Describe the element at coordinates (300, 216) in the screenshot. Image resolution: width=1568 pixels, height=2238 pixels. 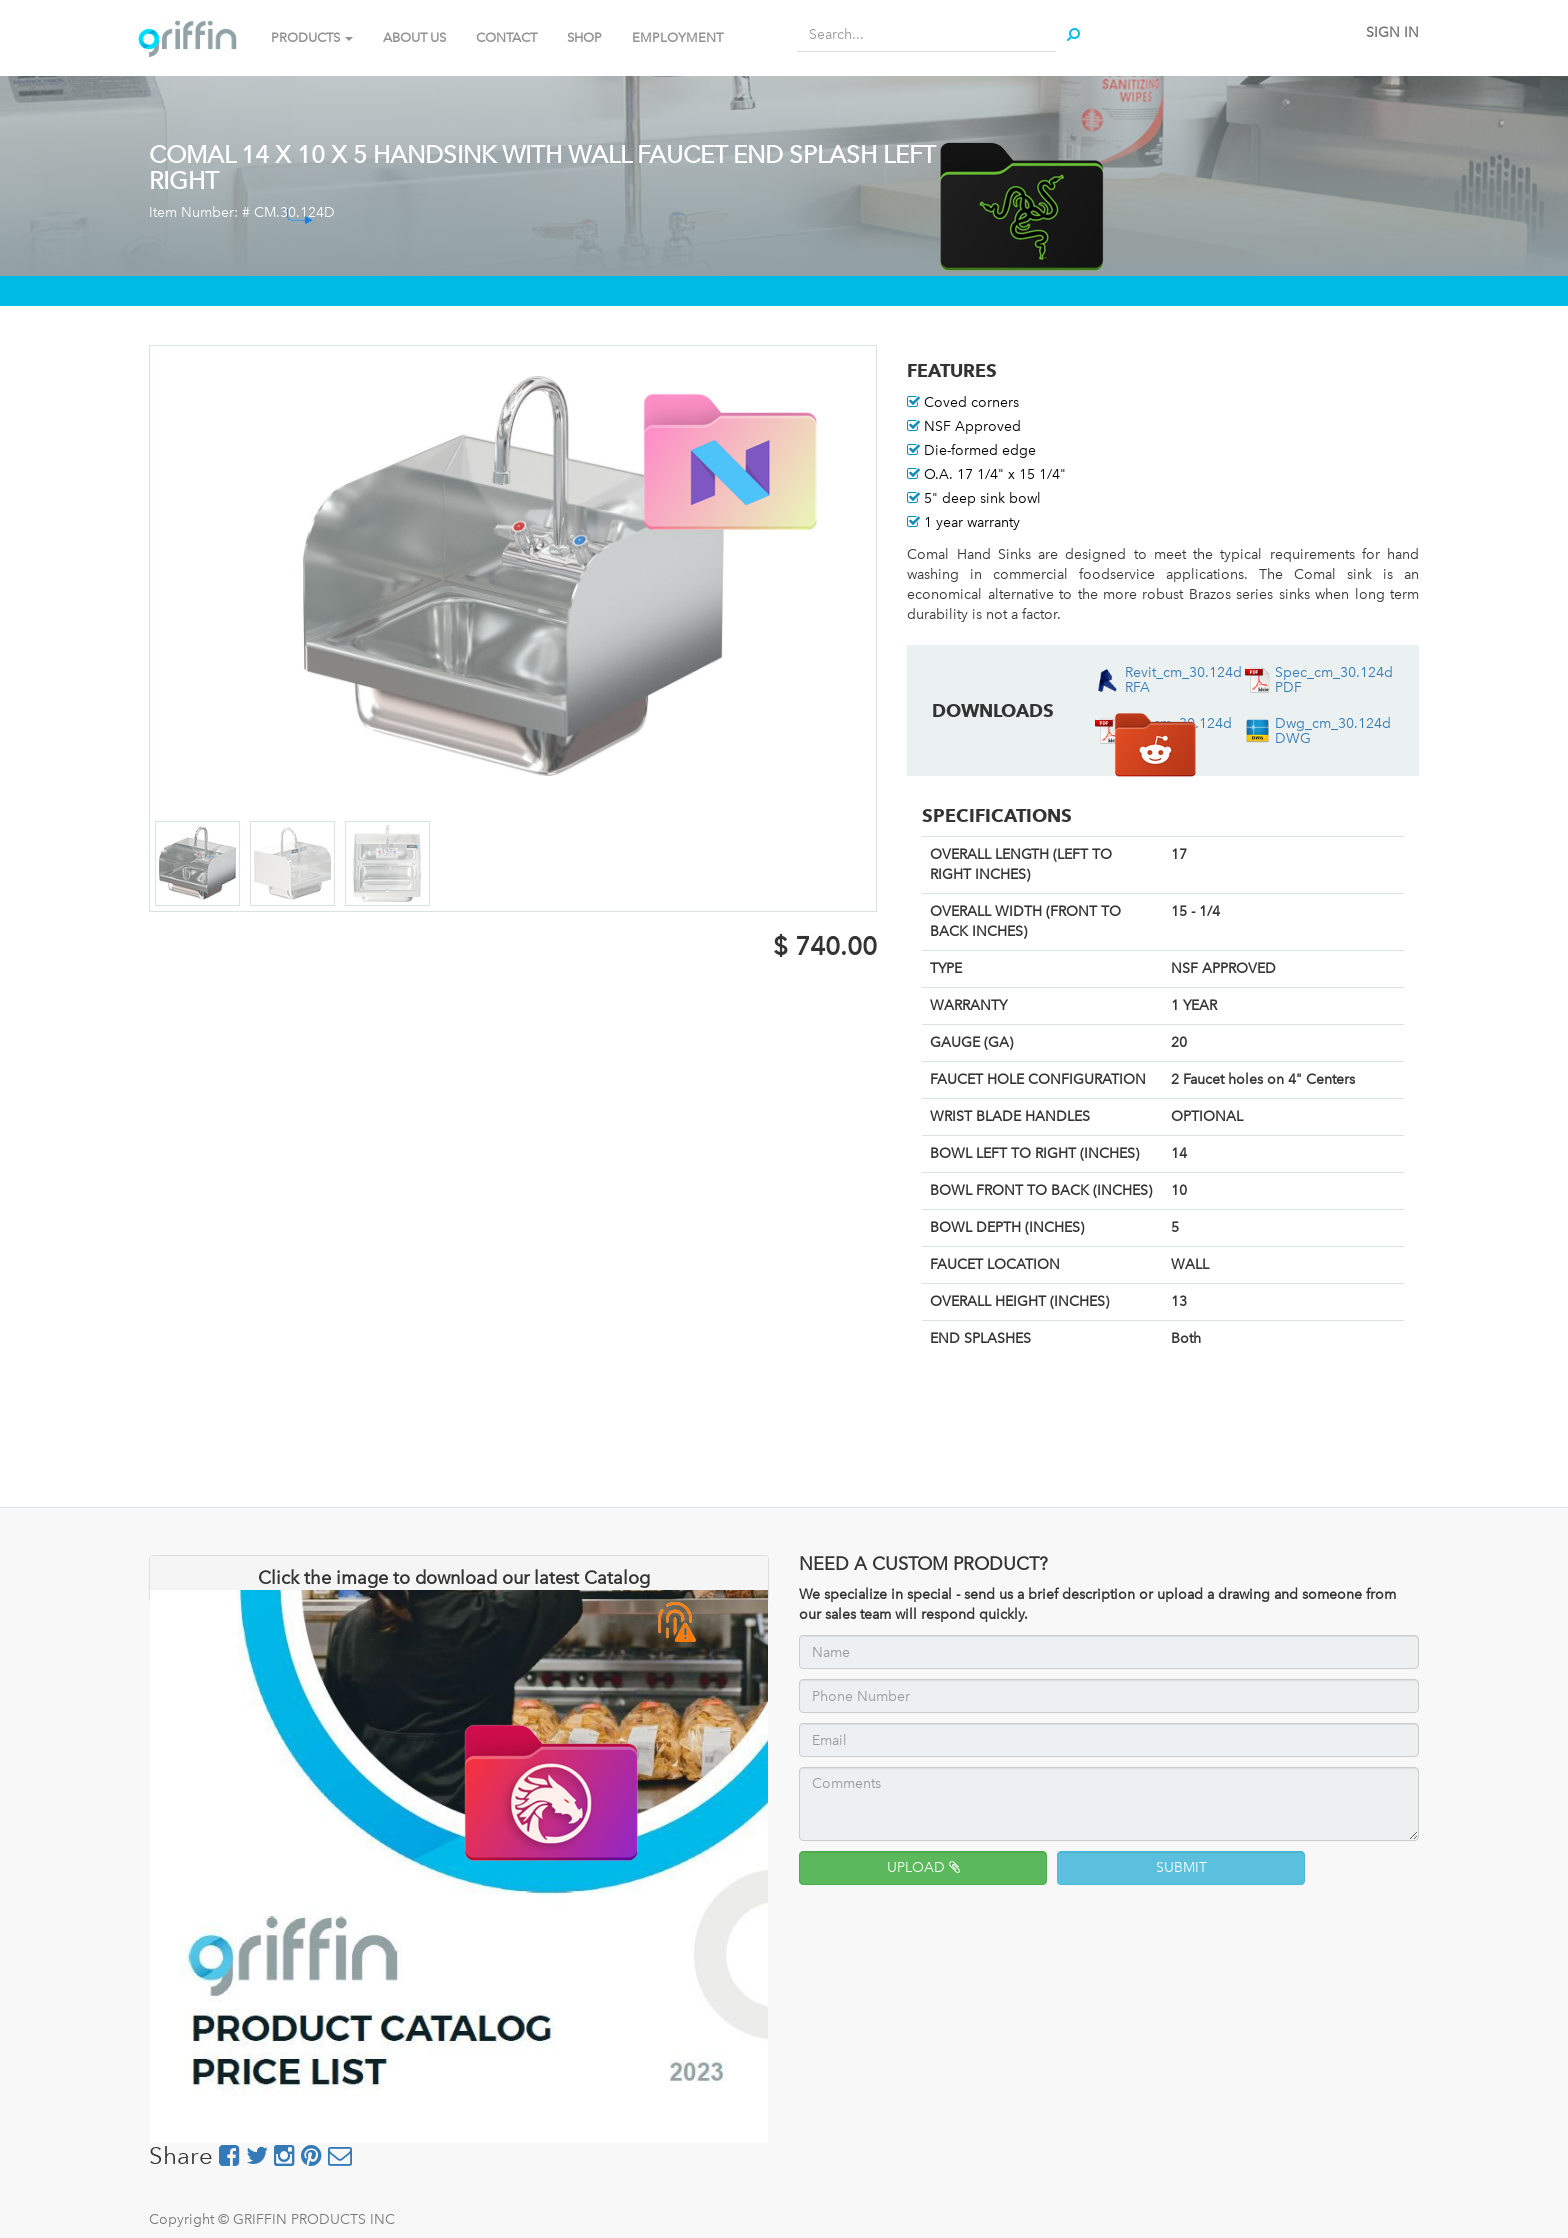
I see `forward this email to another recipient` at that location.